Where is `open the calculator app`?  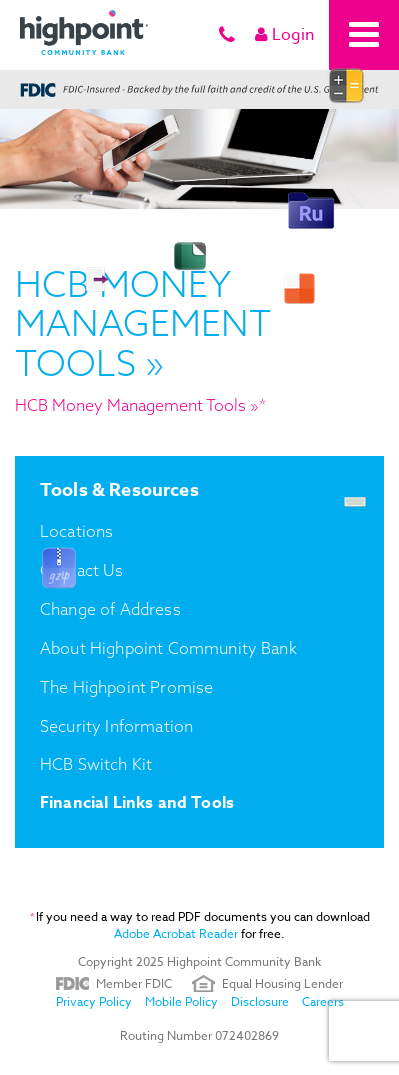 open the calculator app is located at coordinates (346, 85).